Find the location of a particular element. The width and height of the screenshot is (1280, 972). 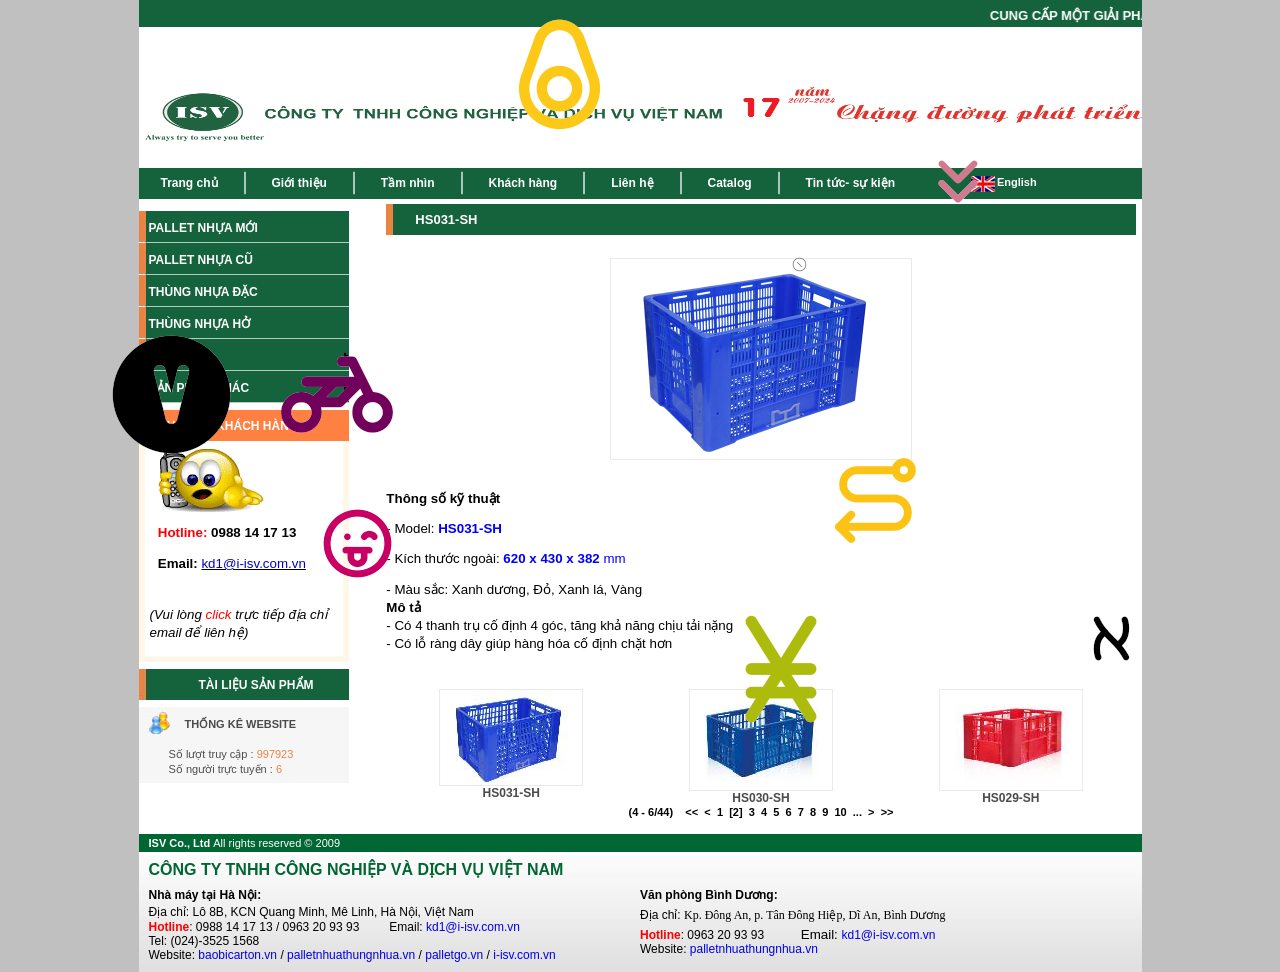

switch to hebrew keyboard layout is located at coordinates (1112, 638).